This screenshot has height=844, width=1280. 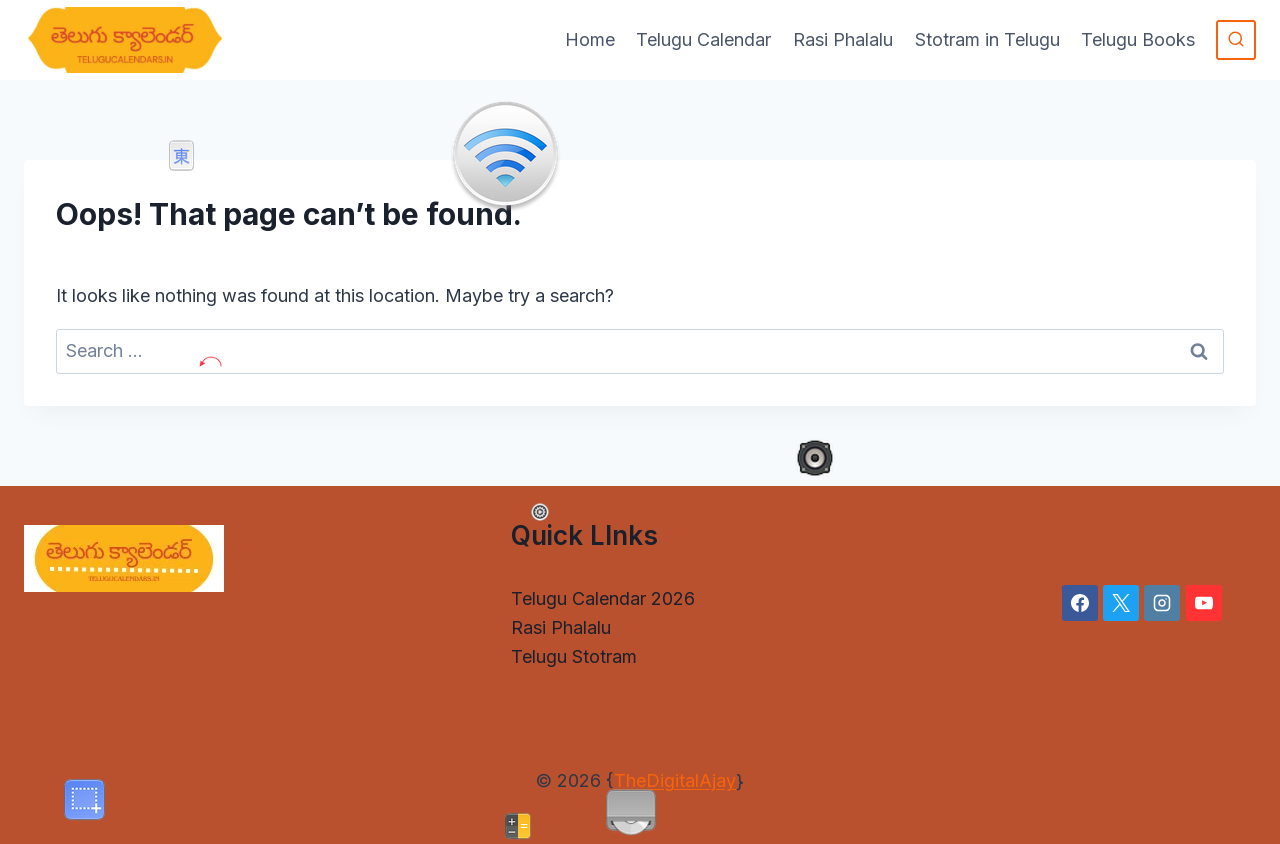 I want to click on access optical disc drive, so click(x=631, y=810).